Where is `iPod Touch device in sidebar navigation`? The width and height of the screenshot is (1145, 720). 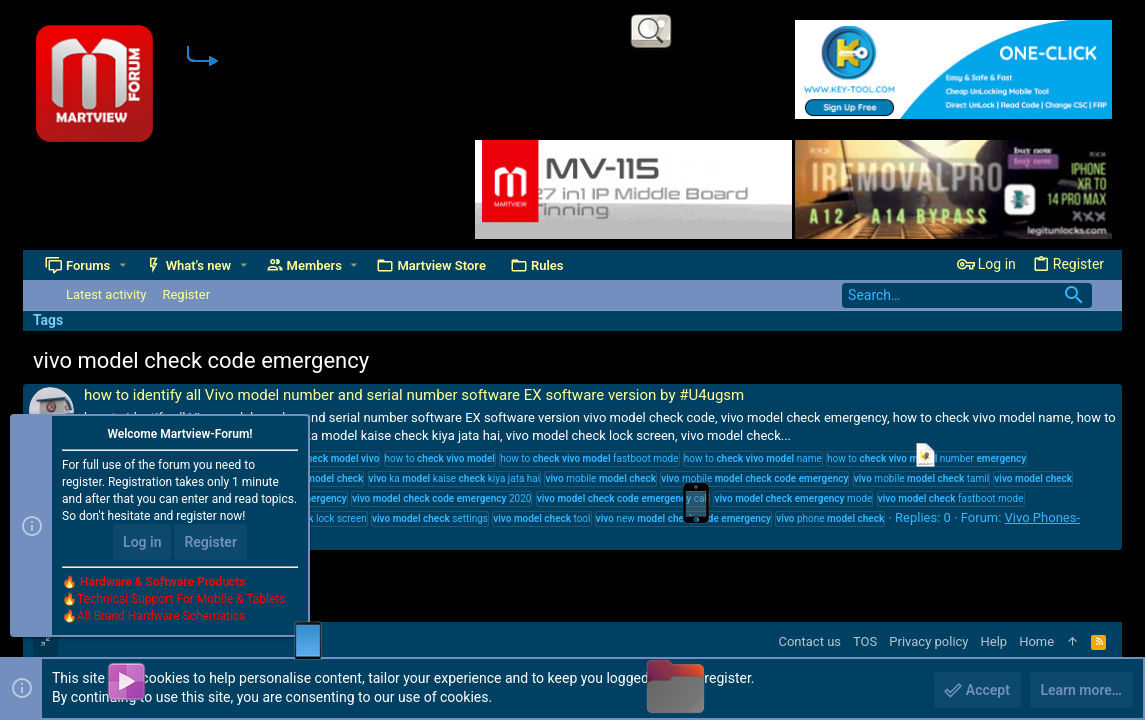 iPod Touch device in sidebar navigation is located at coordinates (696, 503).